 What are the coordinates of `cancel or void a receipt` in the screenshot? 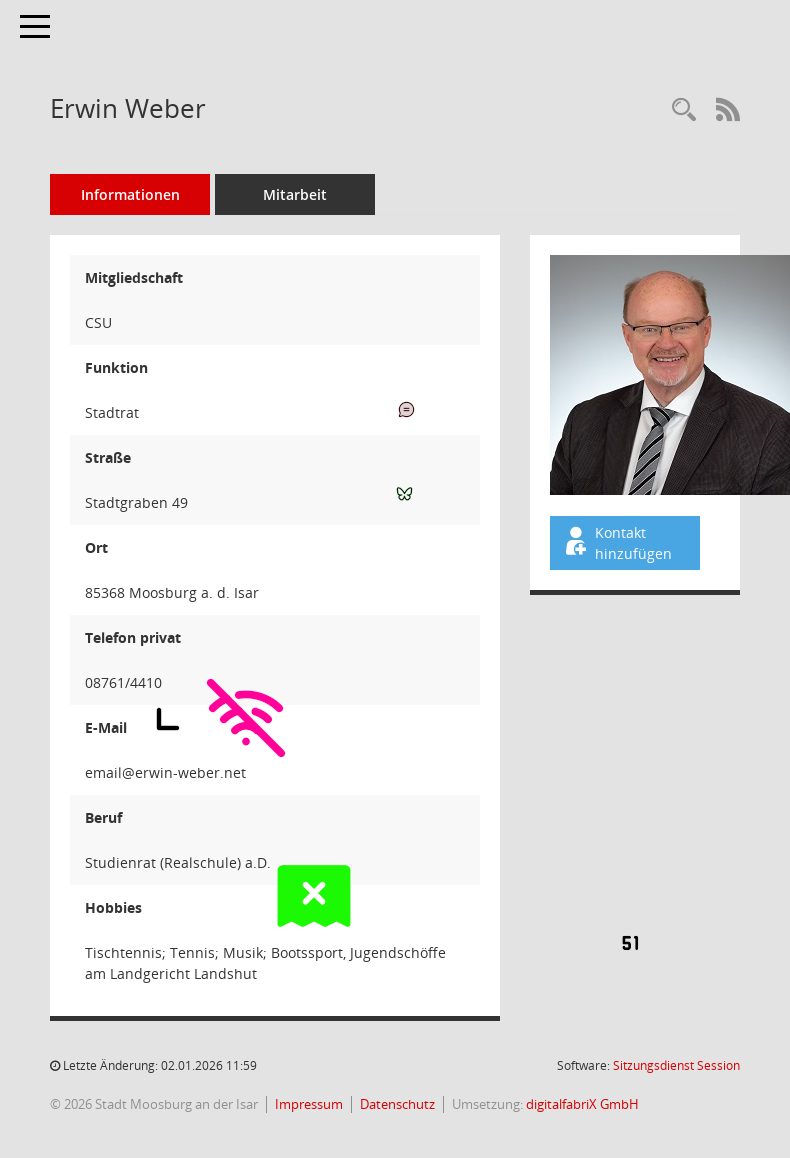 It's located at (314, 896).